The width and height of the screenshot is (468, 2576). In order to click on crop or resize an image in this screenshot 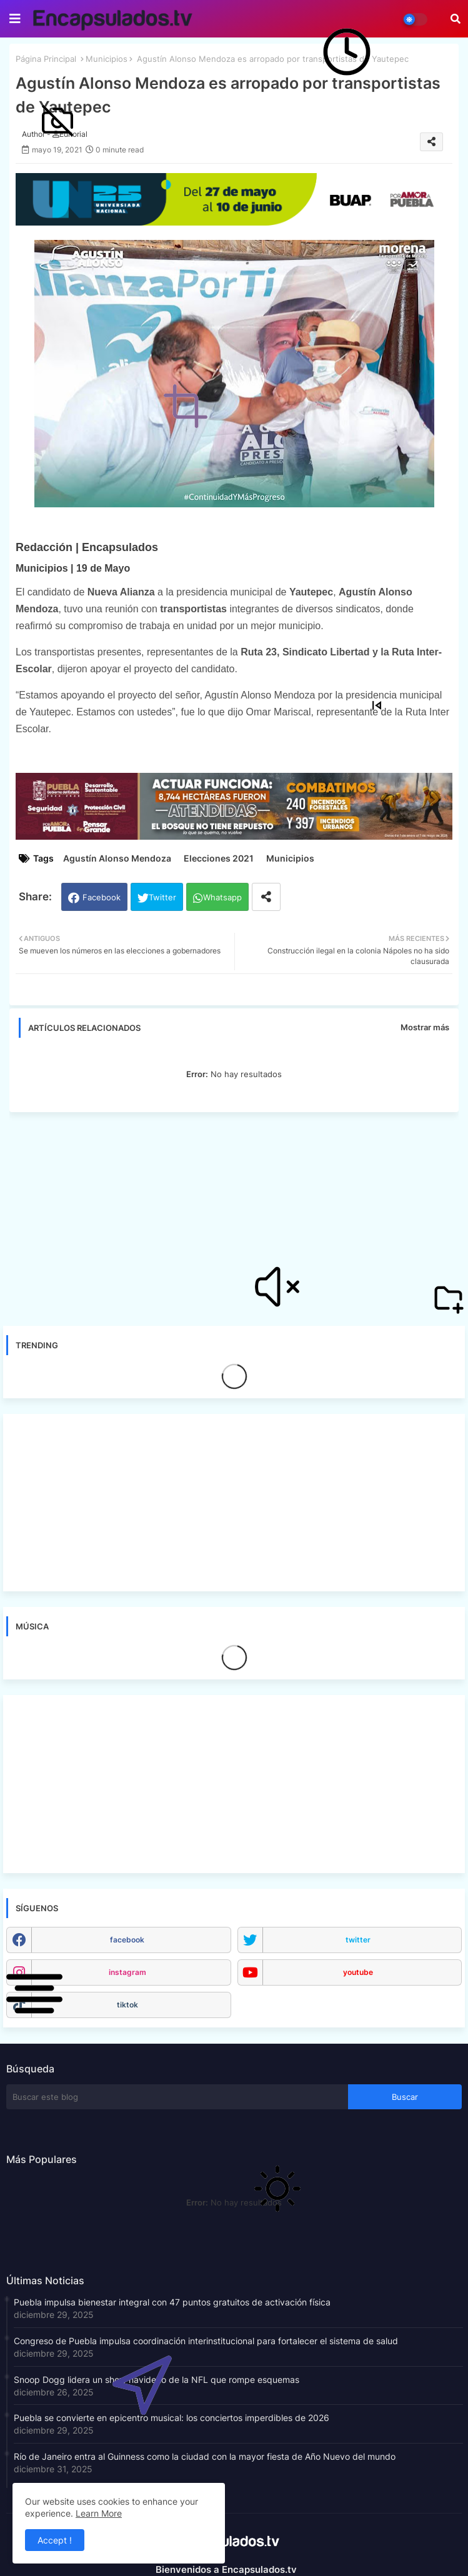, I will do `click(186, 406)`.